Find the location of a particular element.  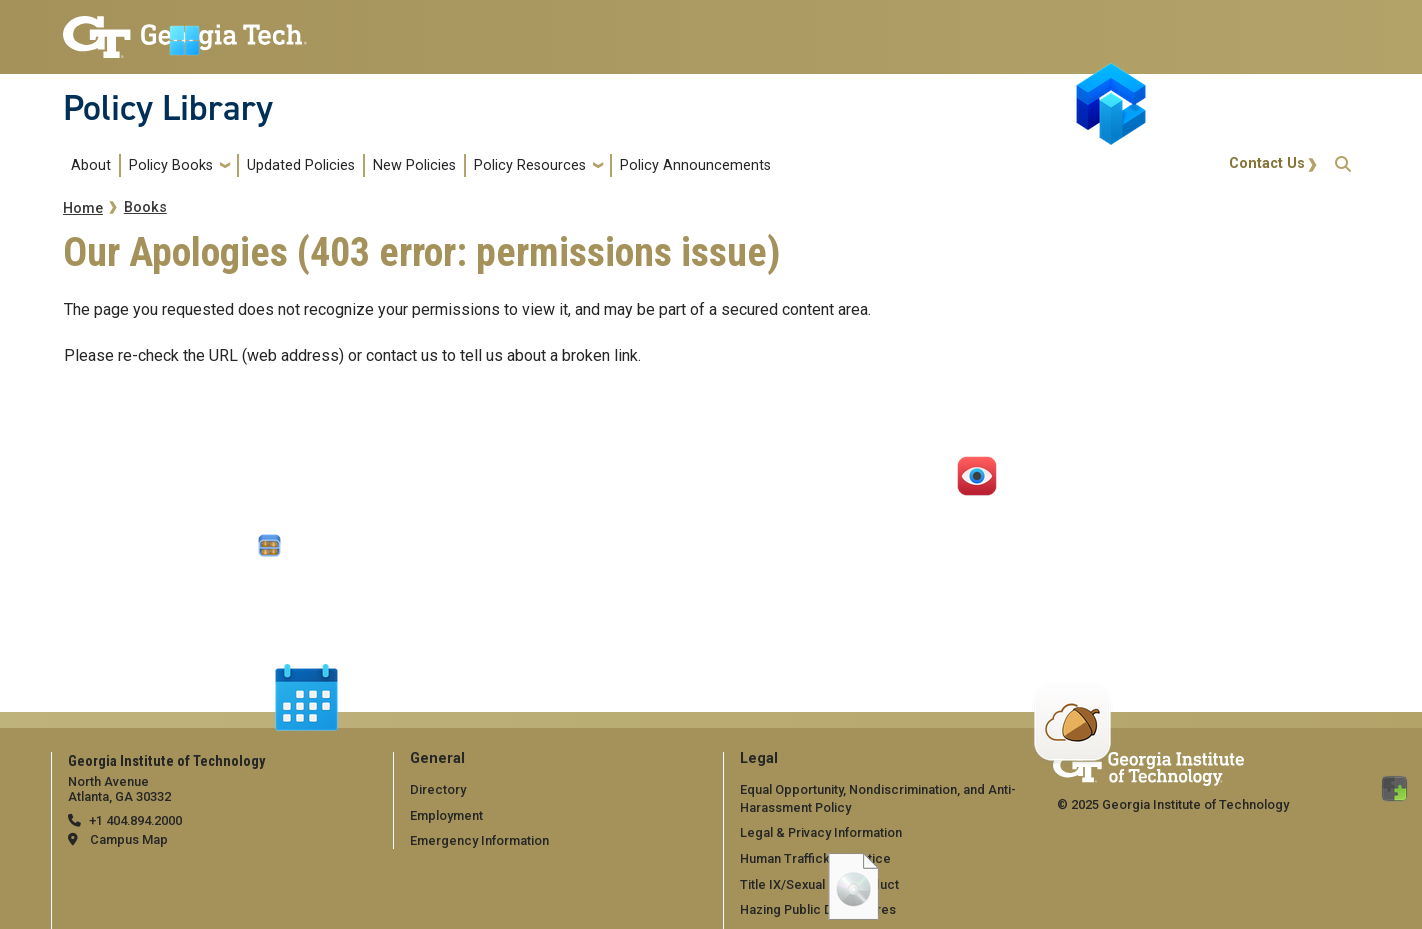

open aegisub subtitle editor is located at coordinates (977, 476).